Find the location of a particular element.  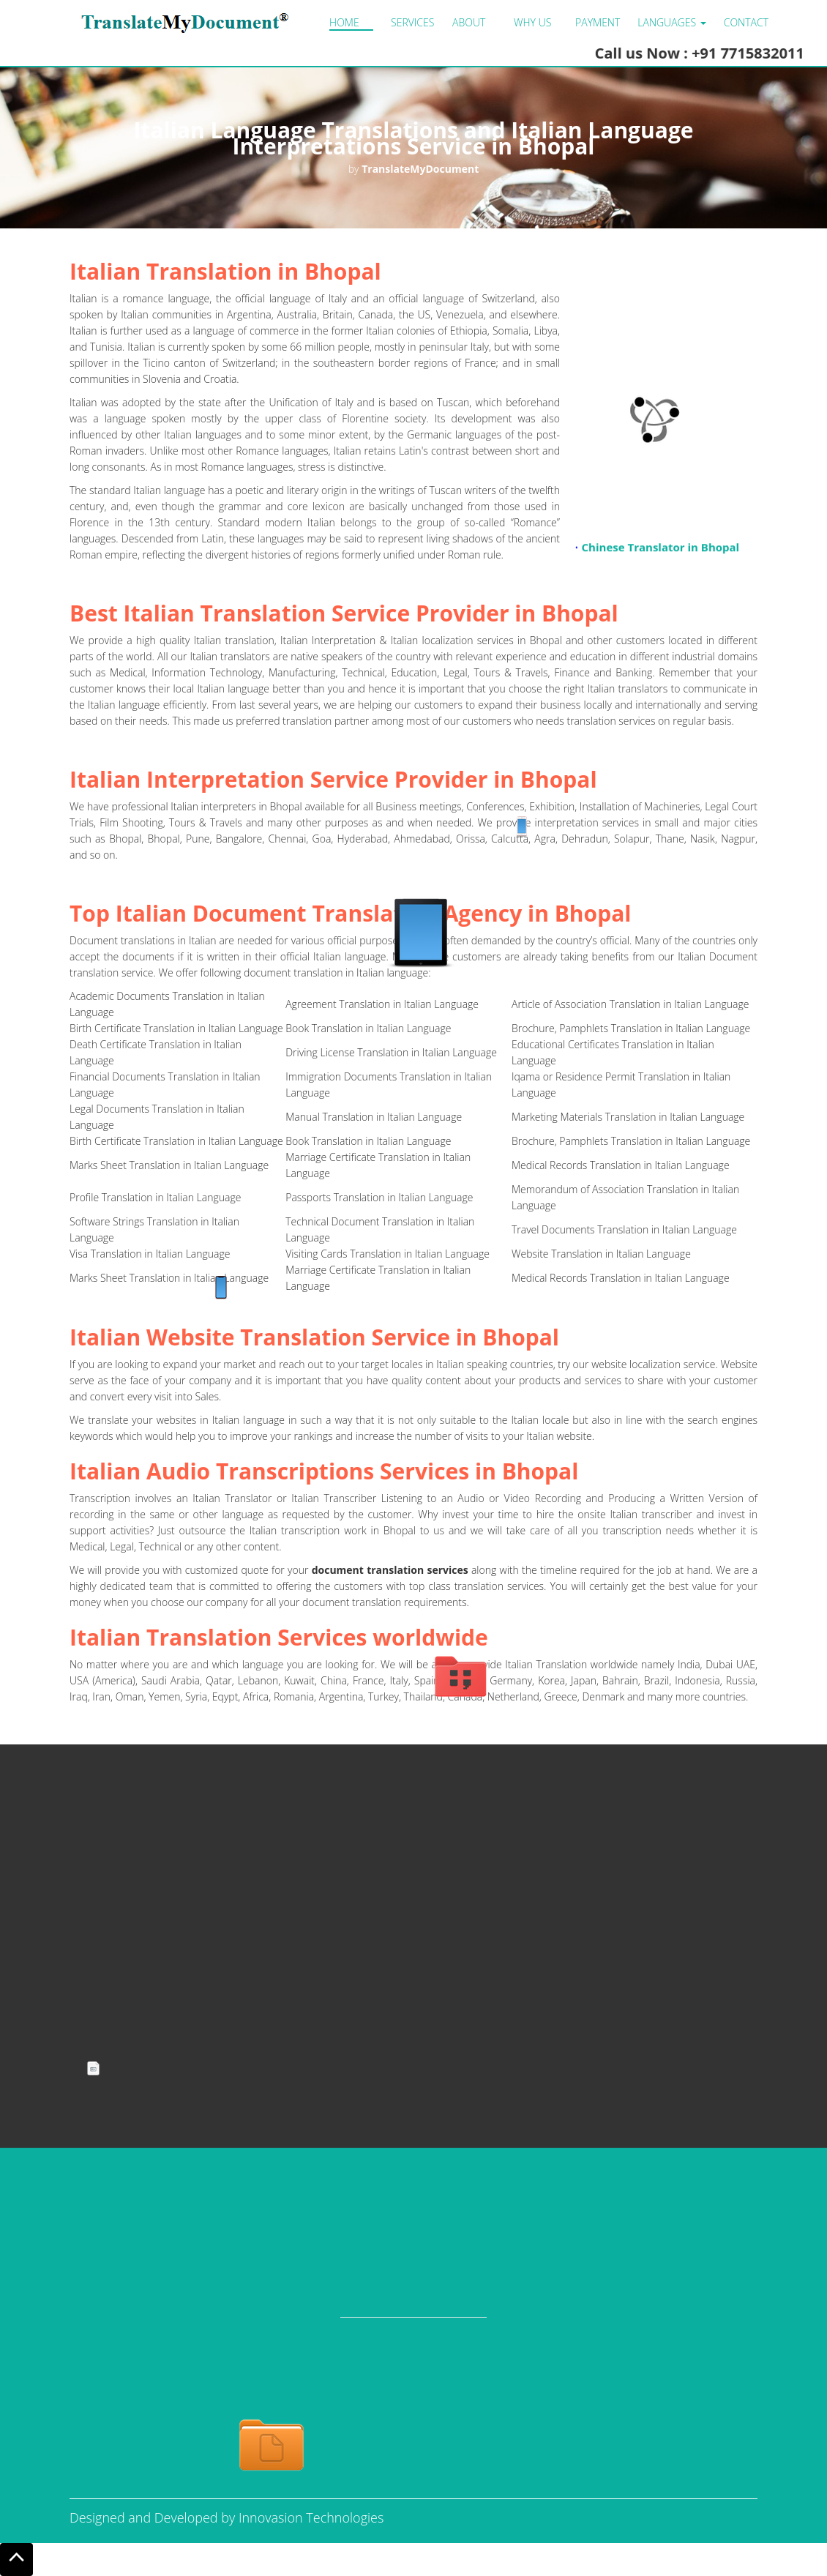

access bonjour network discovery settings is located at coordinates (654, 419).